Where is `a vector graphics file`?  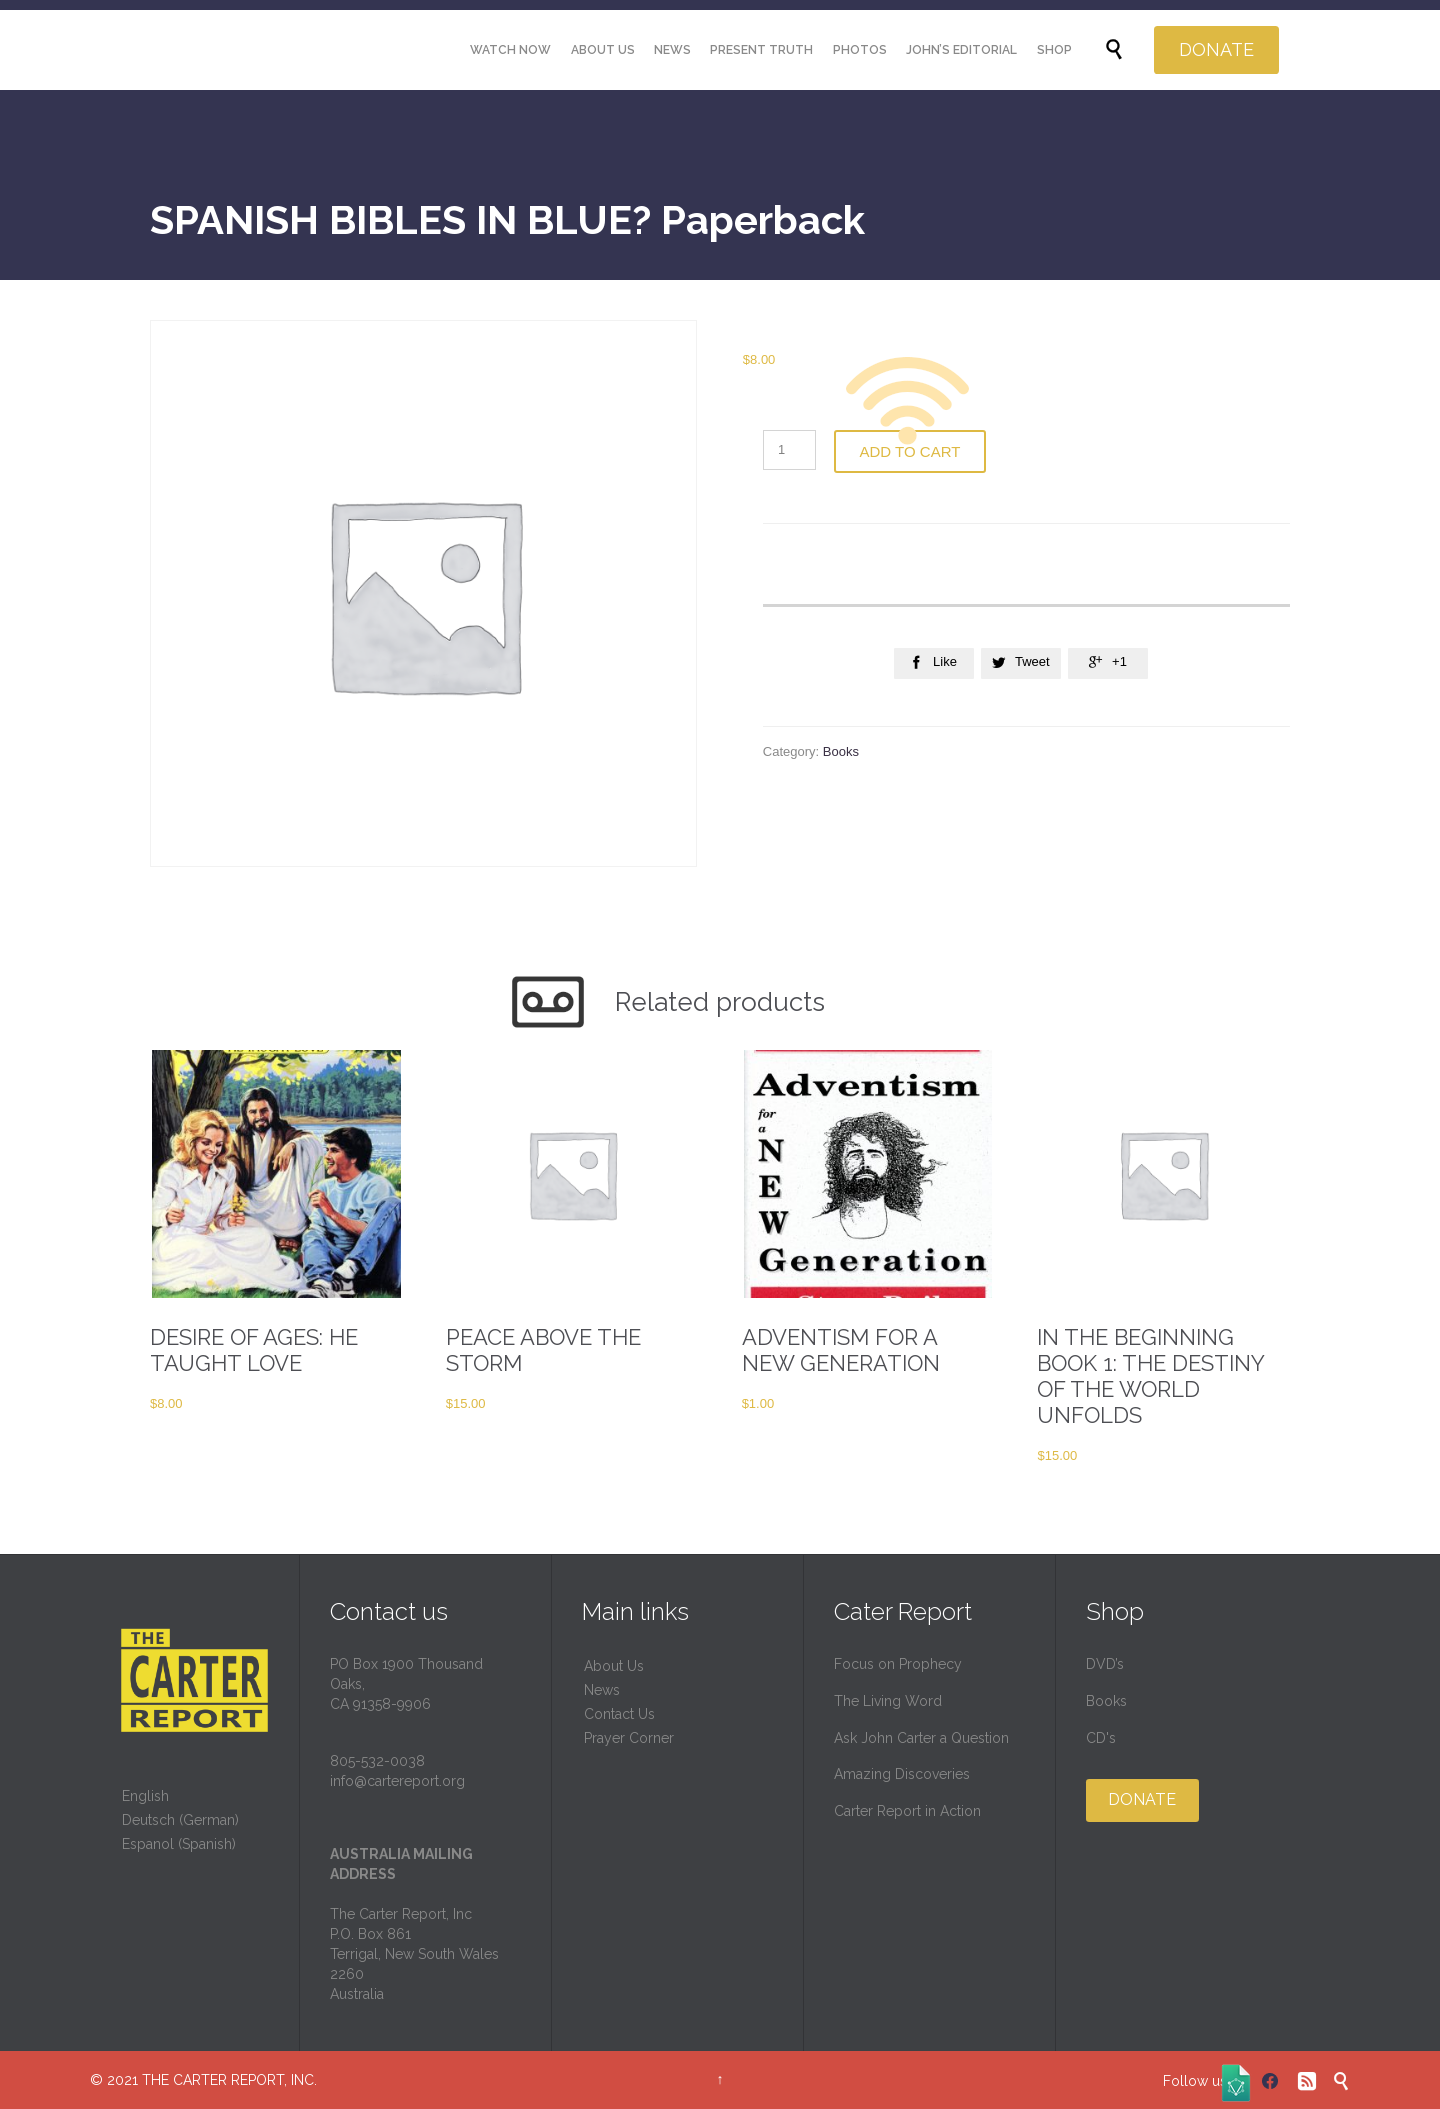
a vector graphics file is located at coordinates (1236, 2083).